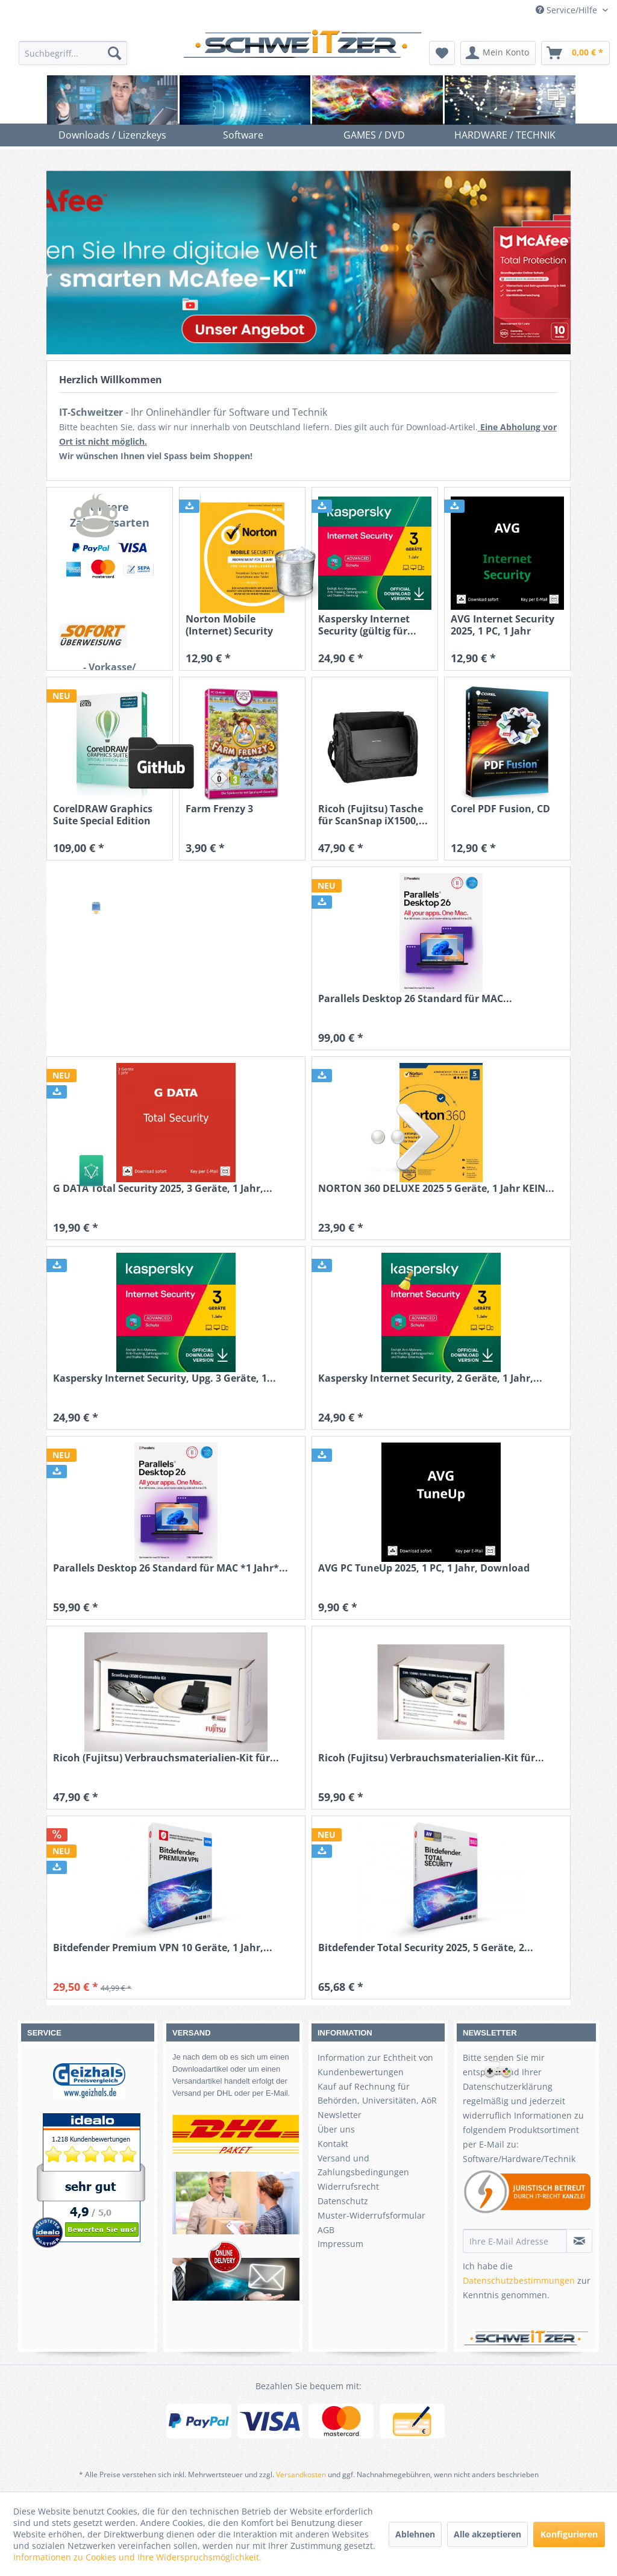 The image size is (617, 2576). Describe the element at coordinates (405, 1137) in the screenshot. I see `navigate to the next item or page` at that location.